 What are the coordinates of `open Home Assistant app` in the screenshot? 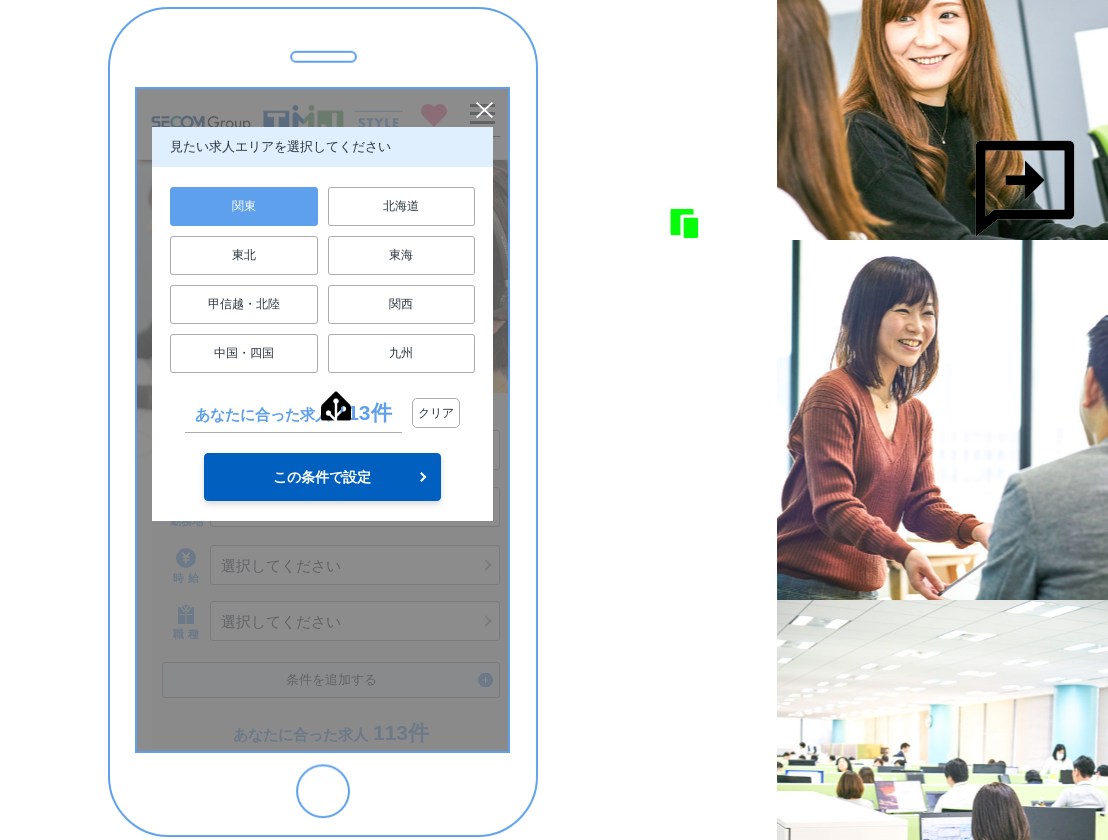 It's located at (336, 406).